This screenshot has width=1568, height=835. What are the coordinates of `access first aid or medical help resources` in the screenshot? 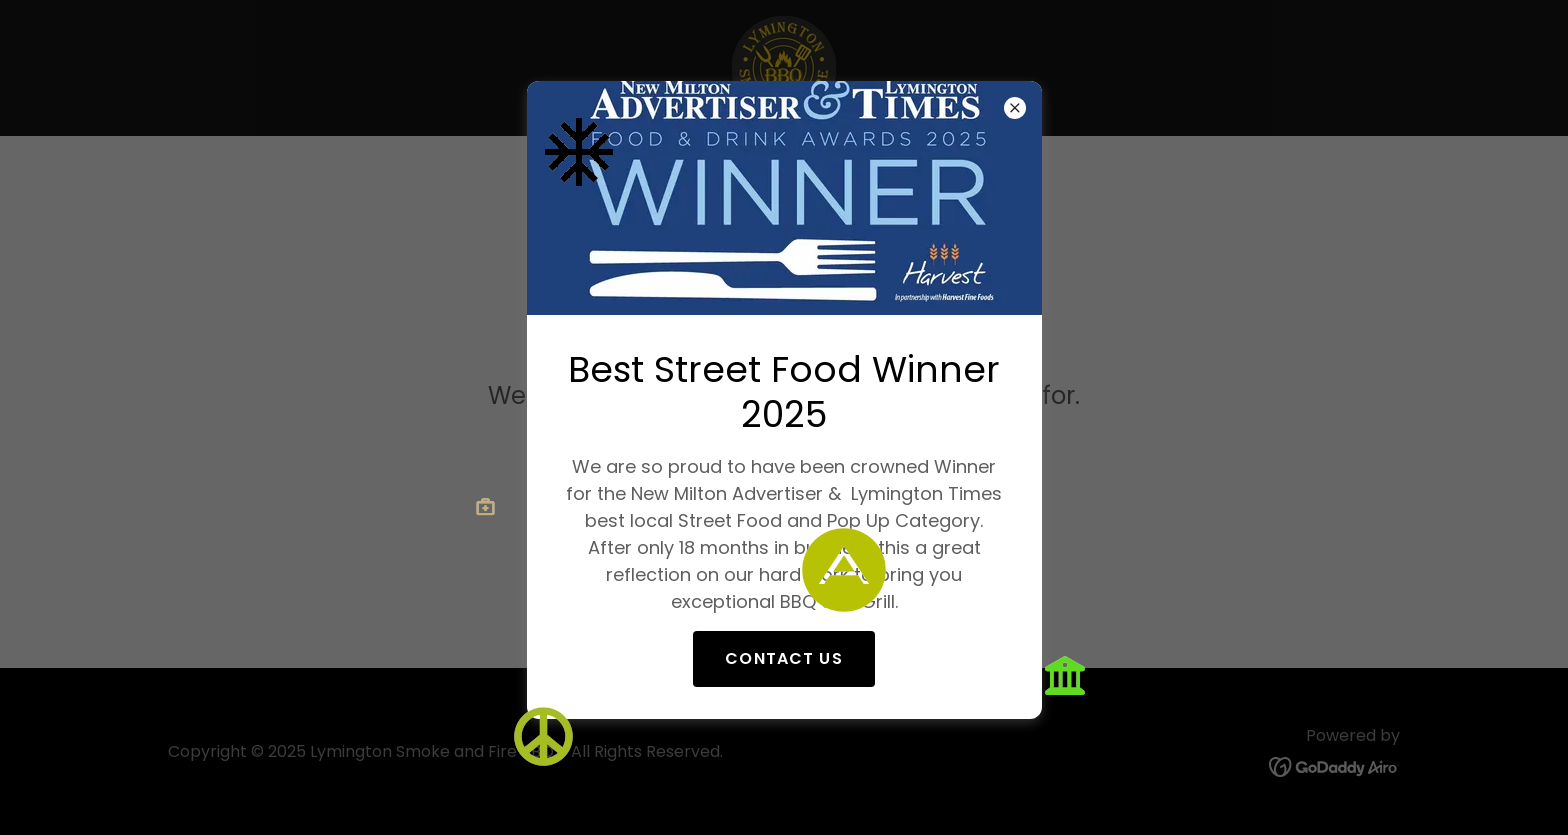 It's located at (485, 507).